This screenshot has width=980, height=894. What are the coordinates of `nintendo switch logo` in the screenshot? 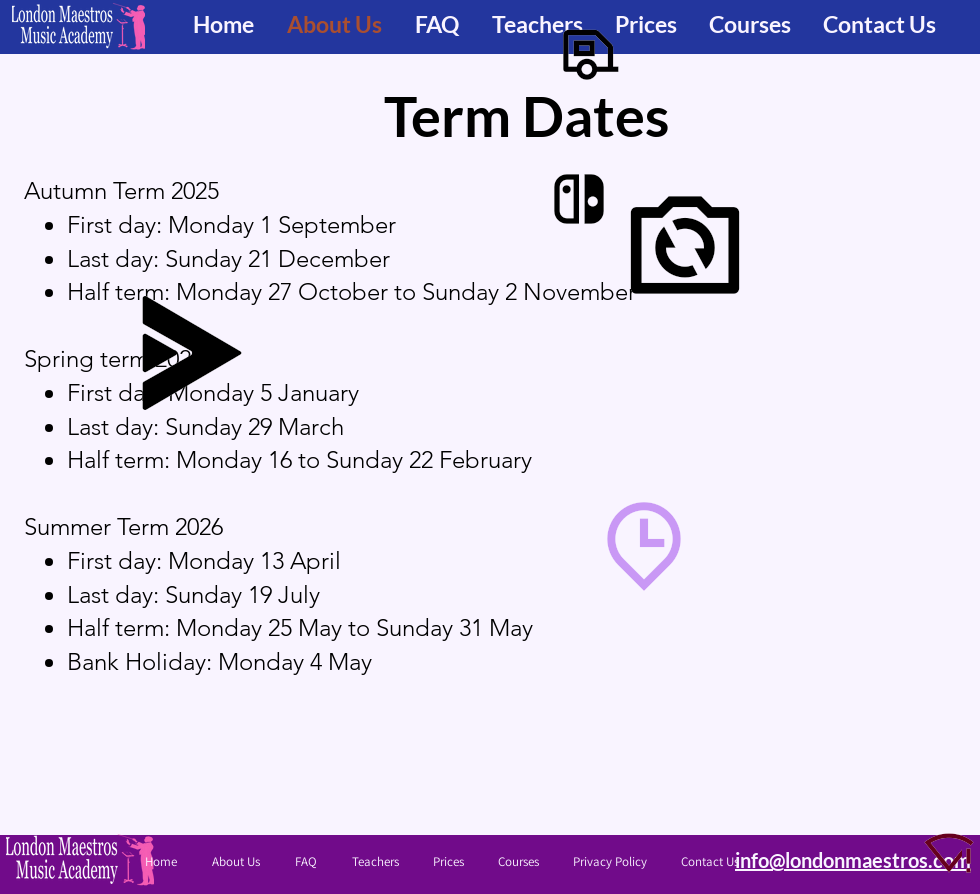 It's located at (579, 199).